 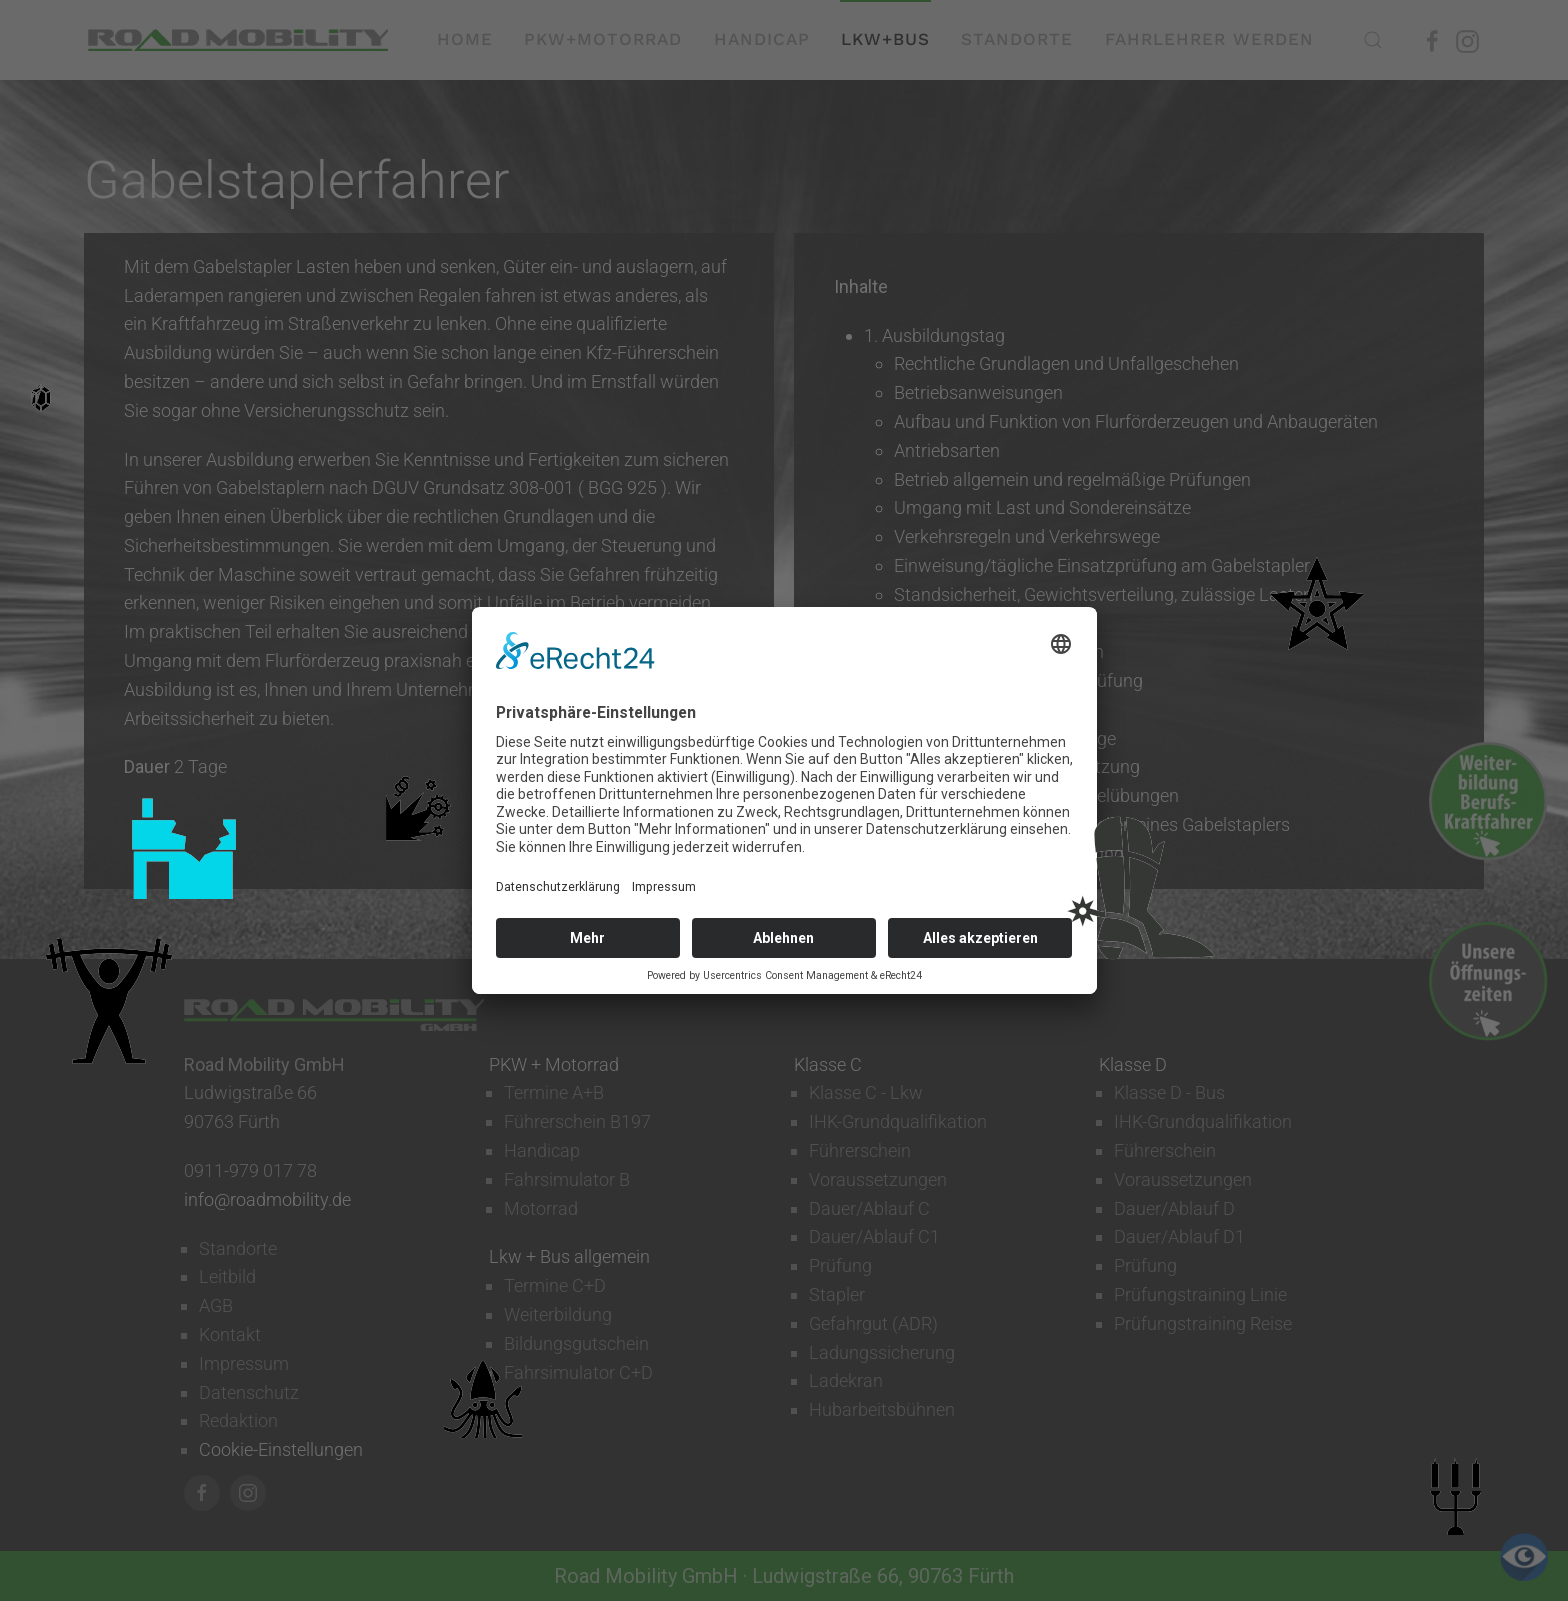 What do you see at coordinates (1317, 604) in the screenshot?
I see `level up or rank promotion indicator` at bounding box center [1317, 604].